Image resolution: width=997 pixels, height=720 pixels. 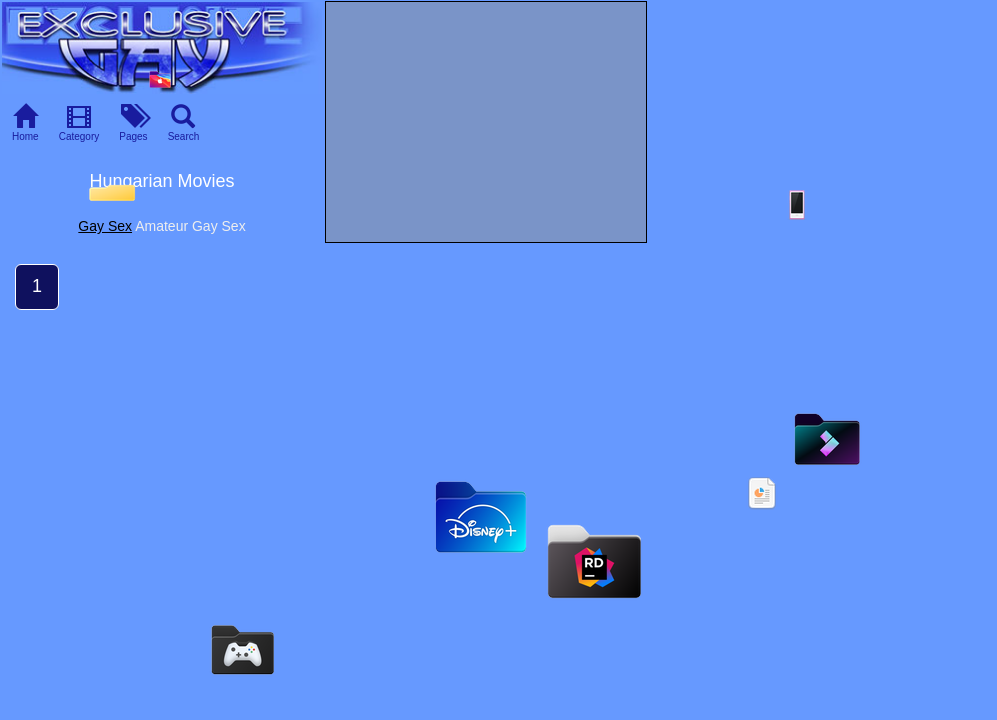 I want to click on open folder containing JetBrains Rider projects, so click(x=594, y=564).